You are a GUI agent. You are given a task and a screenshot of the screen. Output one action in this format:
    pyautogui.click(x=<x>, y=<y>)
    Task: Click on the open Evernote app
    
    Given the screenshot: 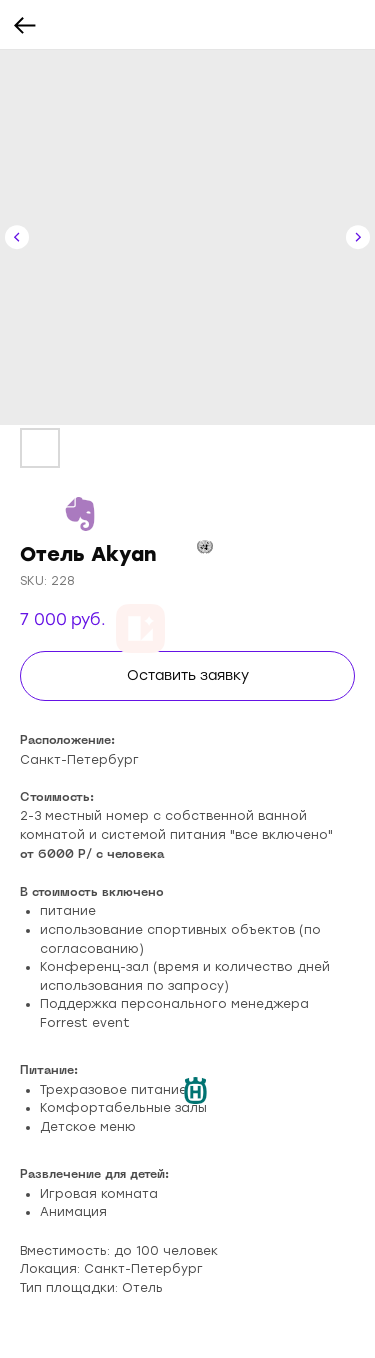 What is the action you would take?
    pyautogui.click(x=80, y=514)
    